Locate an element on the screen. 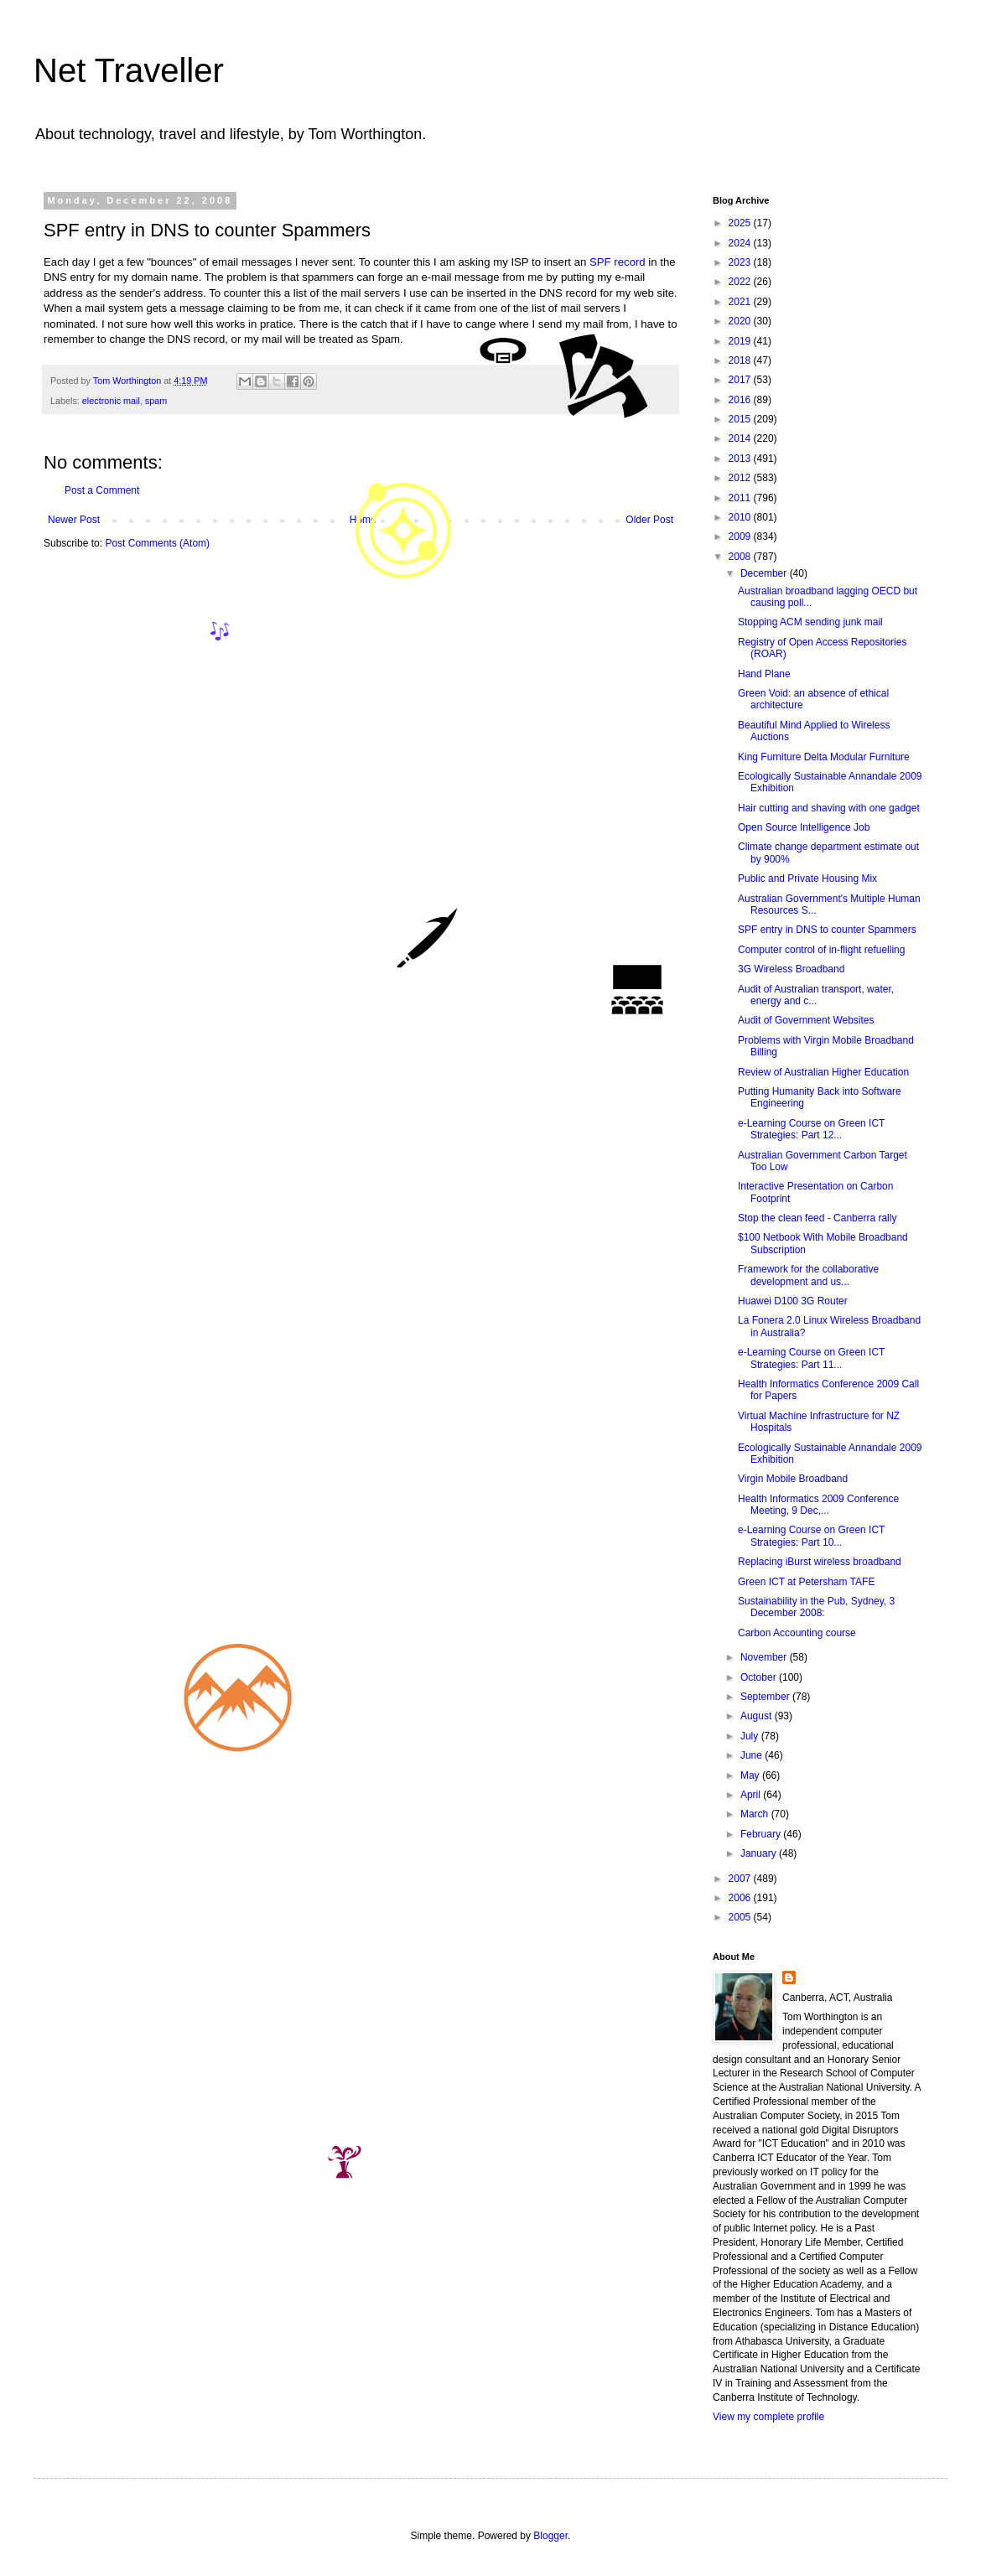 The width and height of the screenshot is (981, 2576). access theater or cinema listings is located at coordinates (637, 989).